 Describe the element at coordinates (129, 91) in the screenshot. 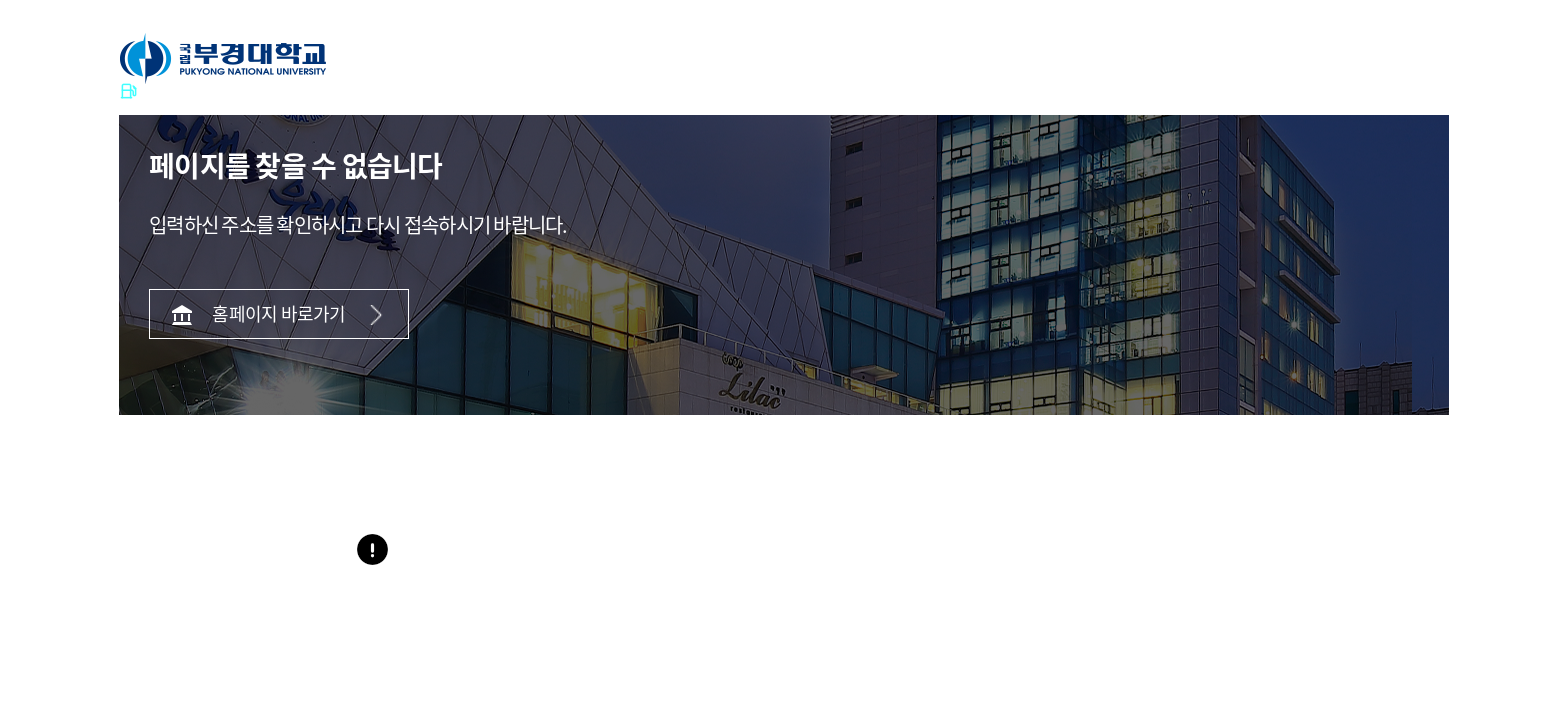

I see `find nearby gas stations` at that location.